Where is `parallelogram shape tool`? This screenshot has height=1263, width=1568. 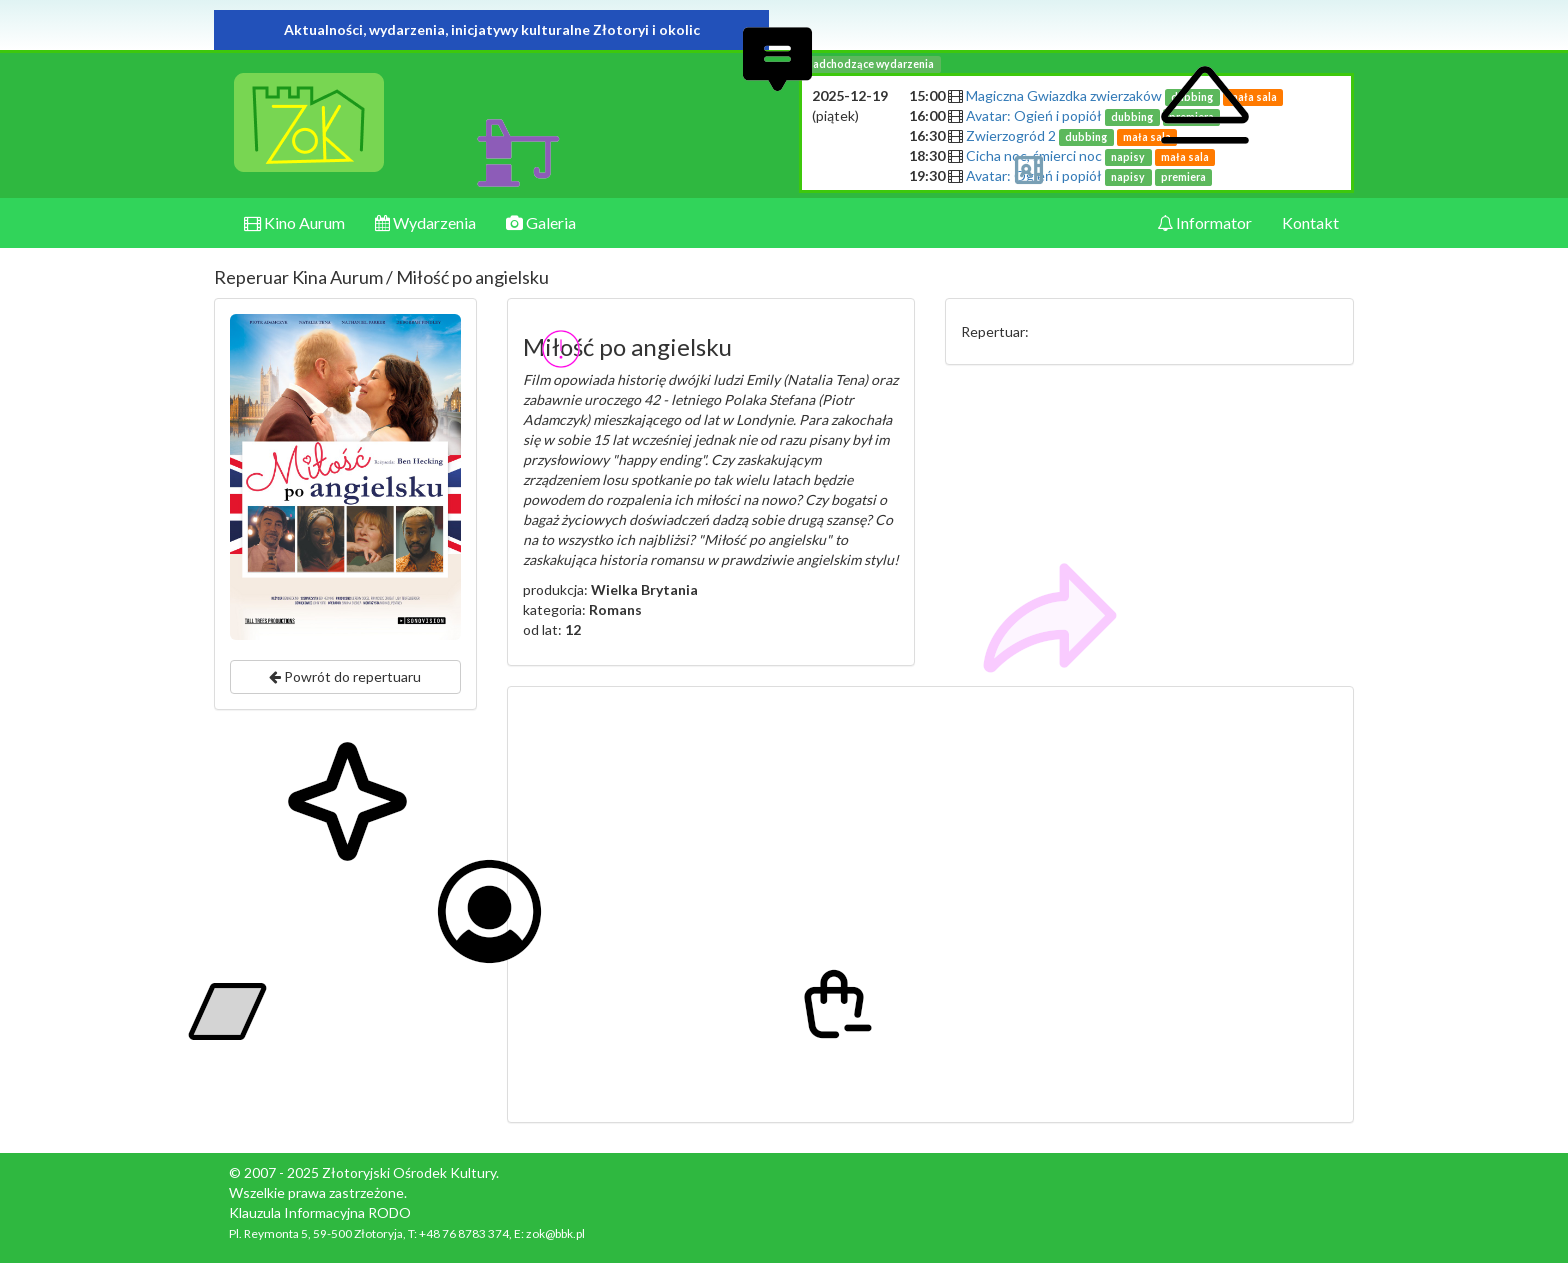
parallelogram shape tool is located at coordinates (227, 1011).